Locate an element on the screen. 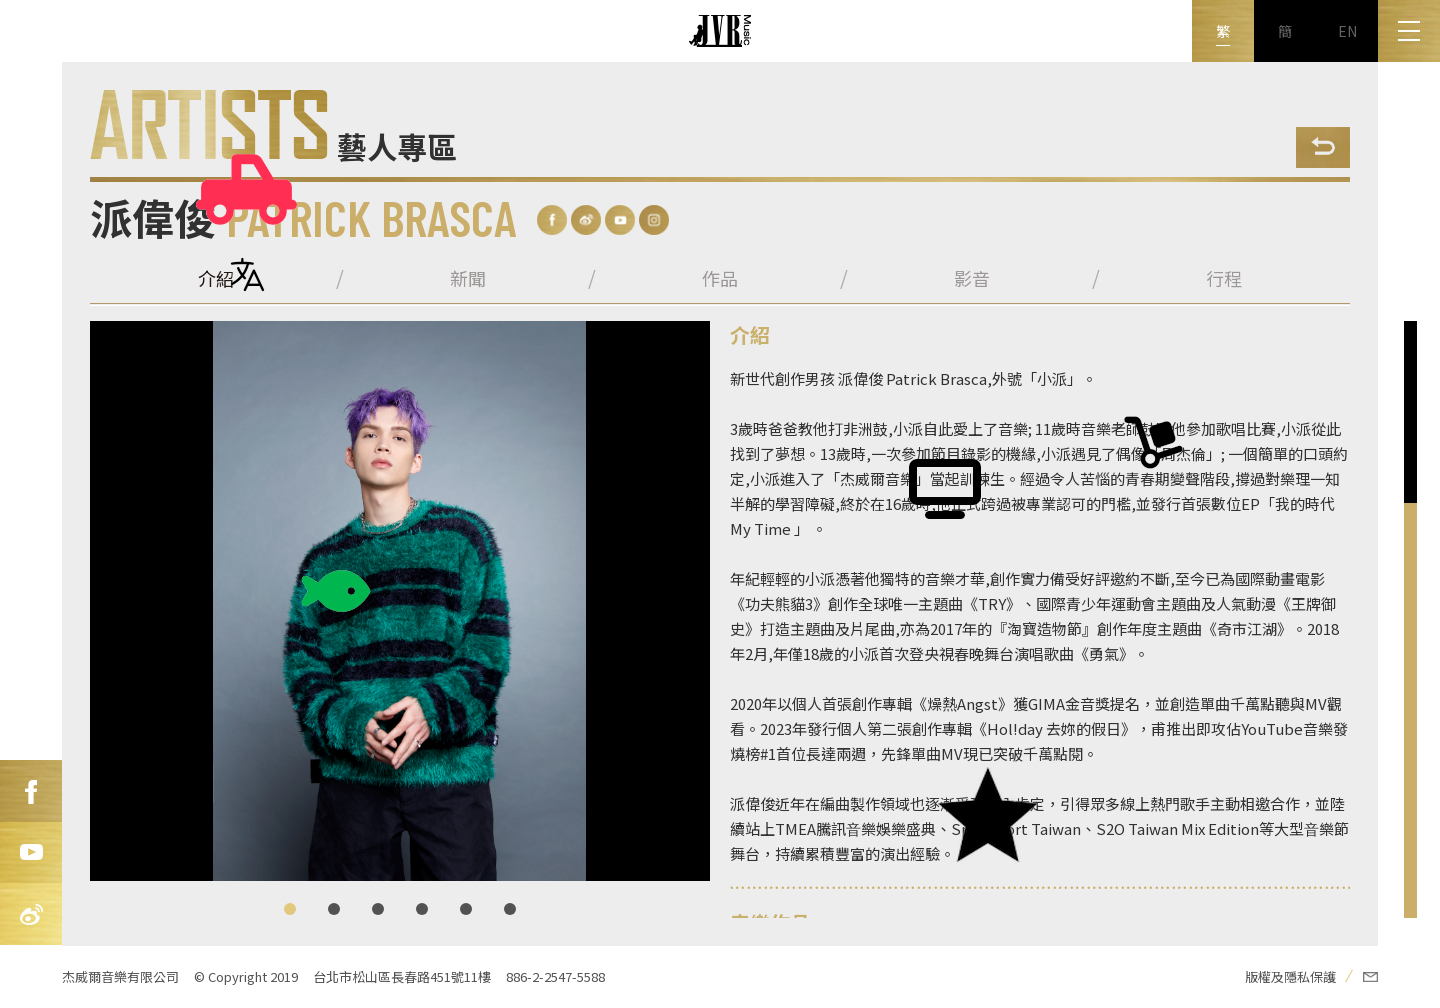 The width and height of the screenshot is (1440, 1008). indicates seafood or fish-related content is located at coordinates (336, 591).